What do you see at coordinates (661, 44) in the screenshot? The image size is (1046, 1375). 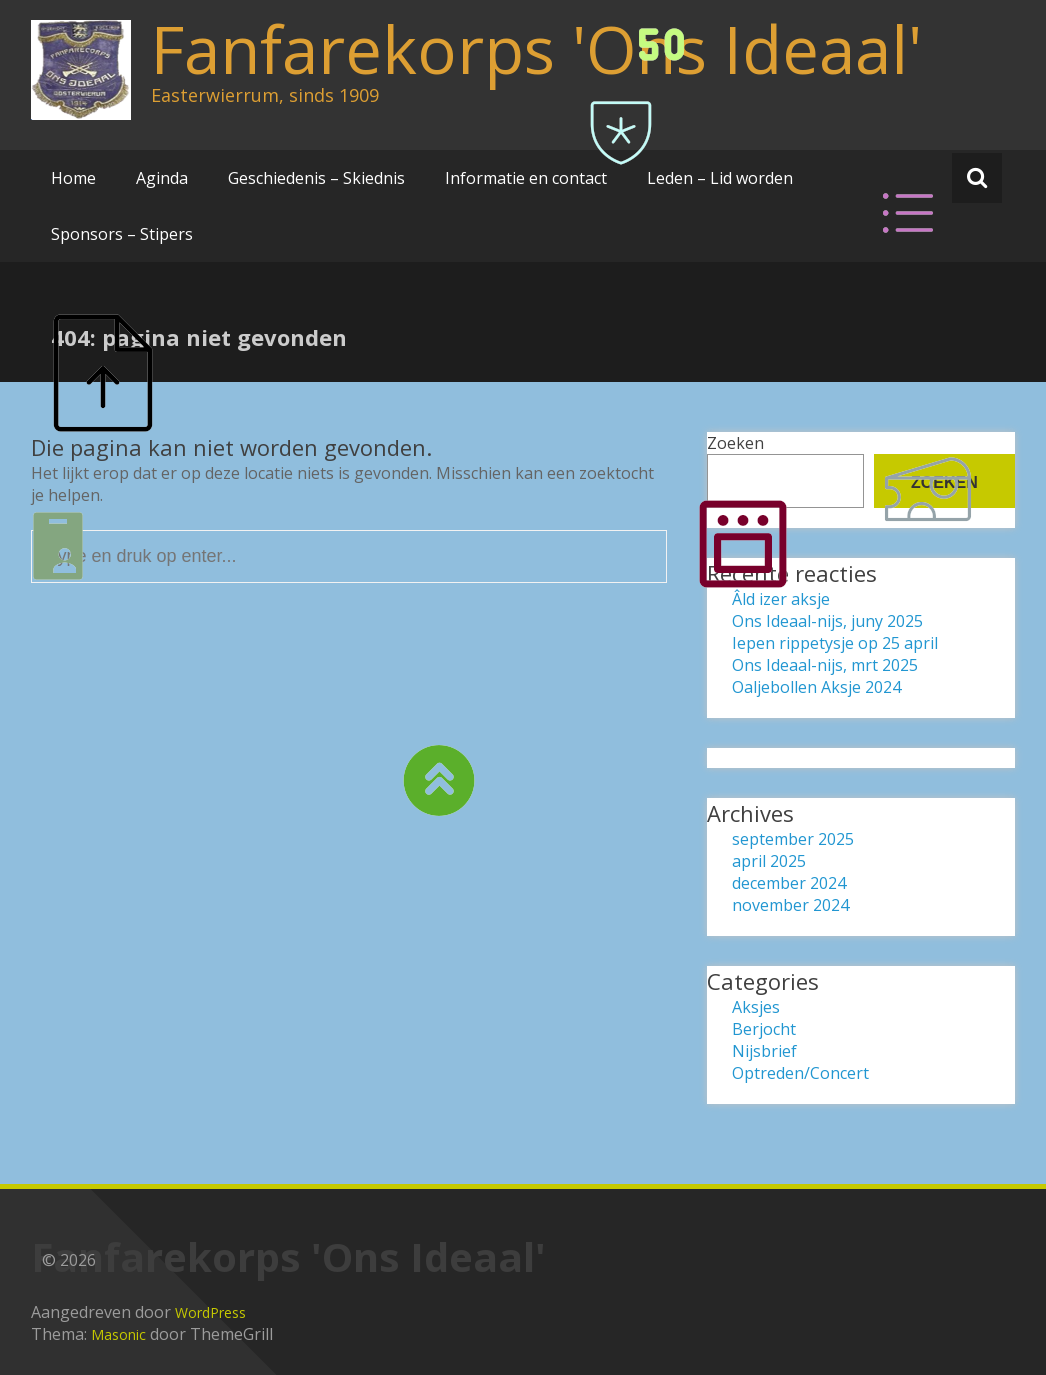 I see `indicates a count or quantity of 50` at bounding box center [661, 44].